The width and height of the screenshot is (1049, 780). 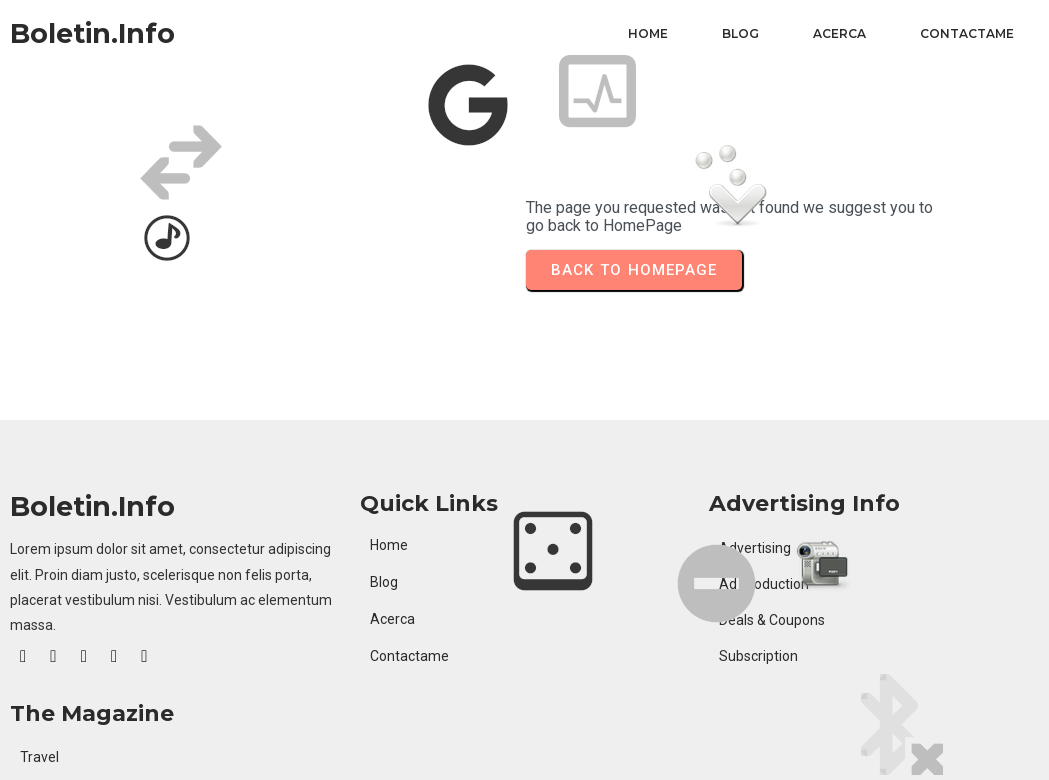 I want to click on access video camera device settings, so click(x=821, y=564).